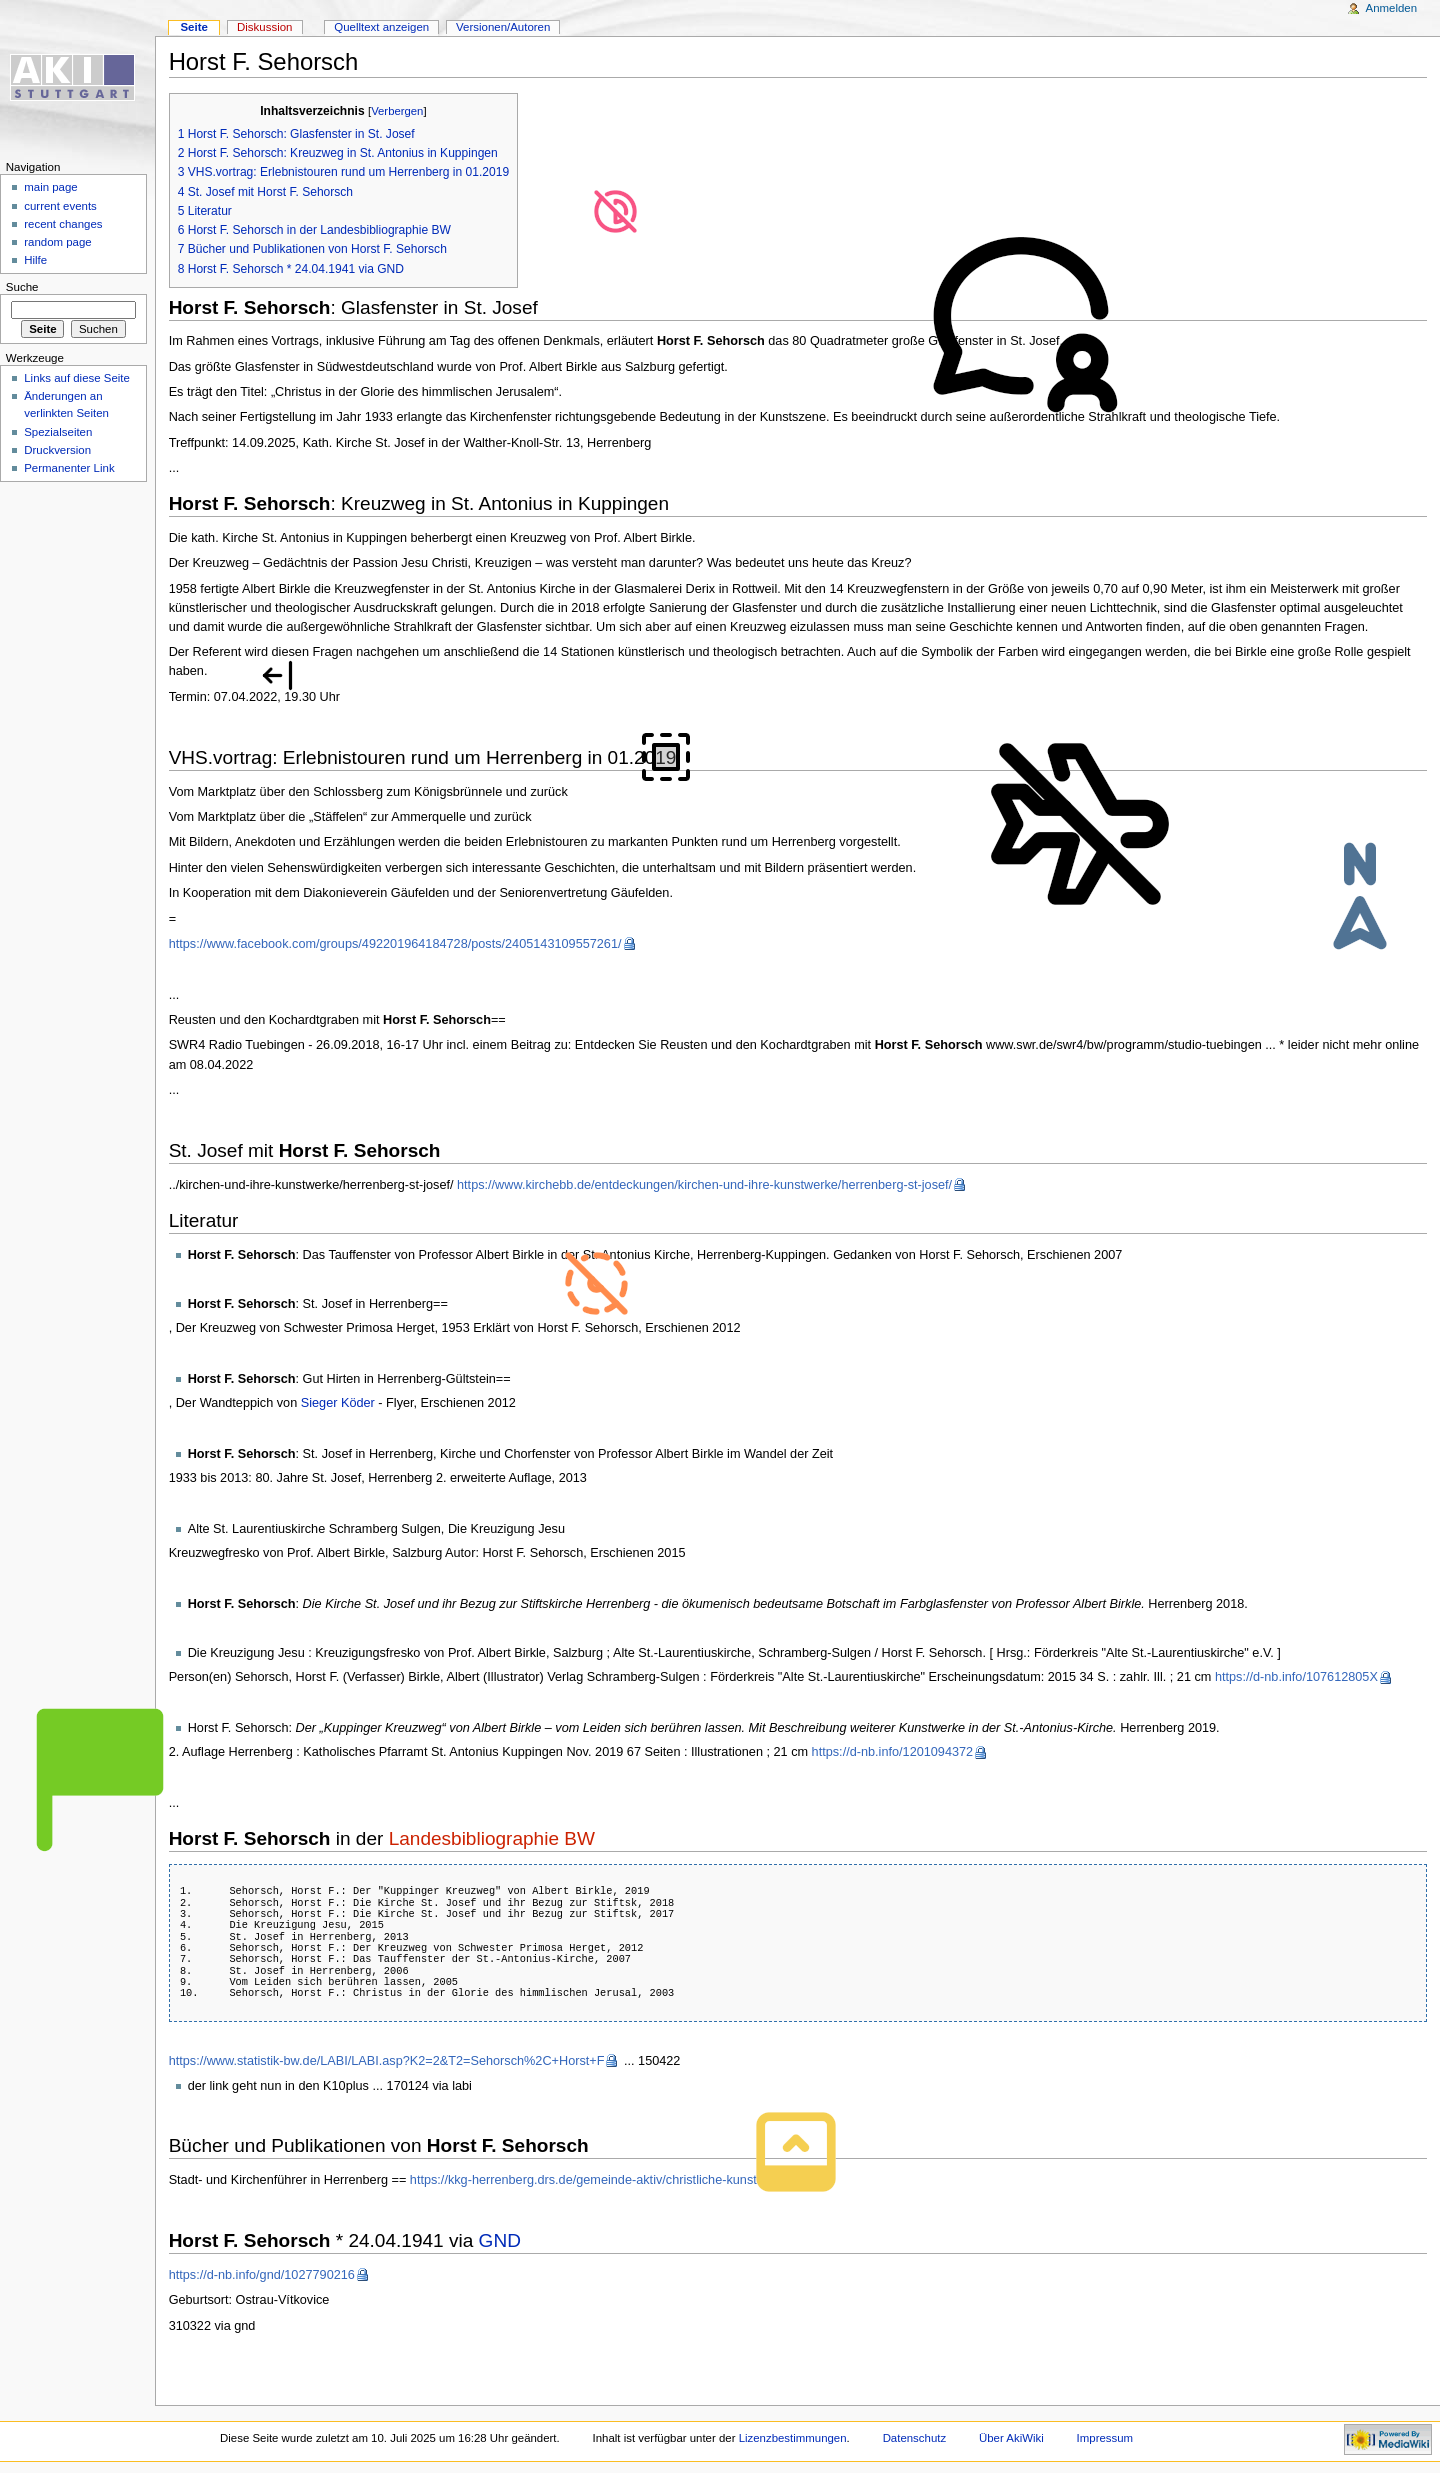 The height and width of the screenshot is (2473, 1440). What do you see at coordinates (100, 1772) in the screenshot?
I see `flag an item for review or attention` at bounding box center [100, 1772].